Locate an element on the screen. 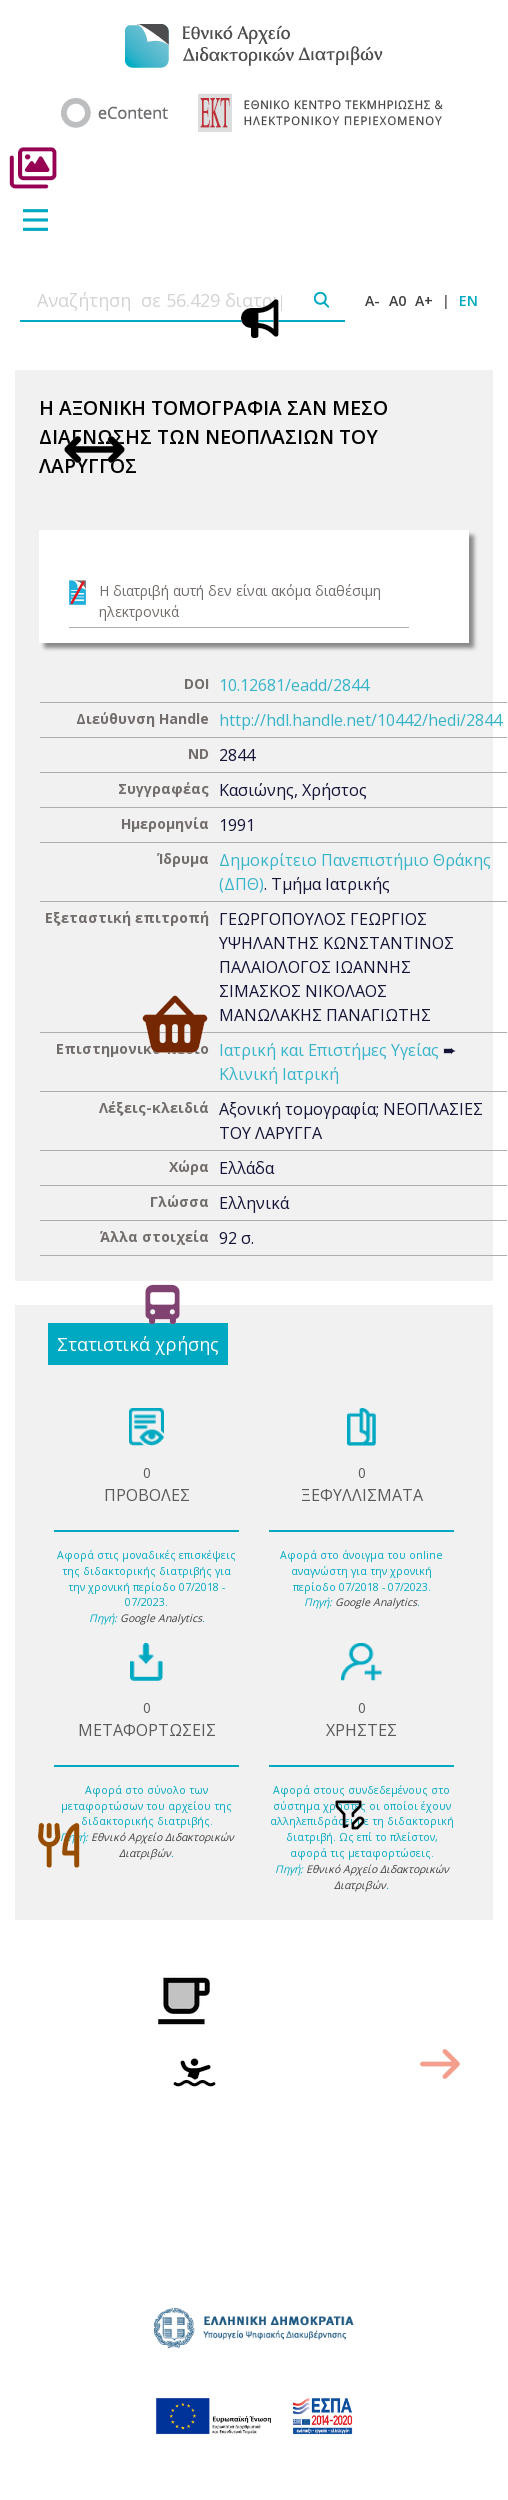 This screenshot has width=508, height=2500. make an announcement is located at coordinates (261, 318).